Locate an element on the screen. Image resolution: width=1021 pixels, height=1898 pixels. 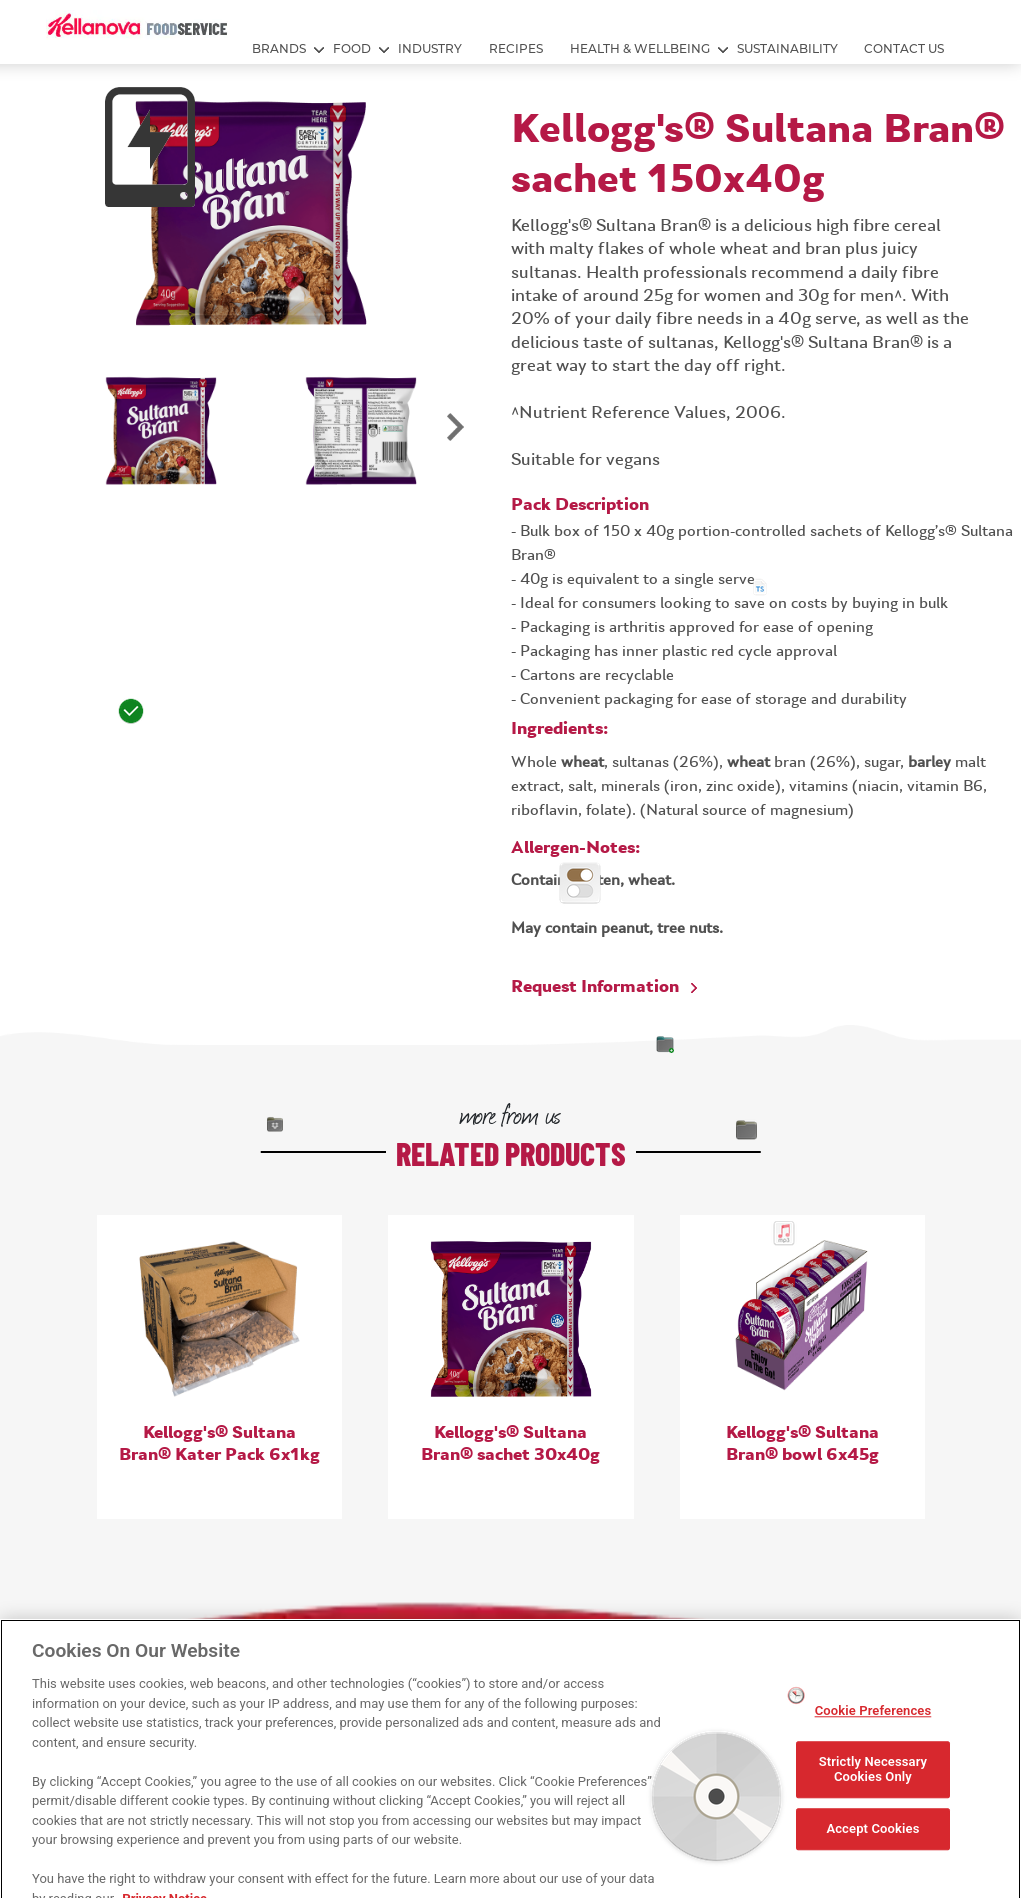
open gnome tweaks to customize desktop settings is located at coordinates (580, 883).